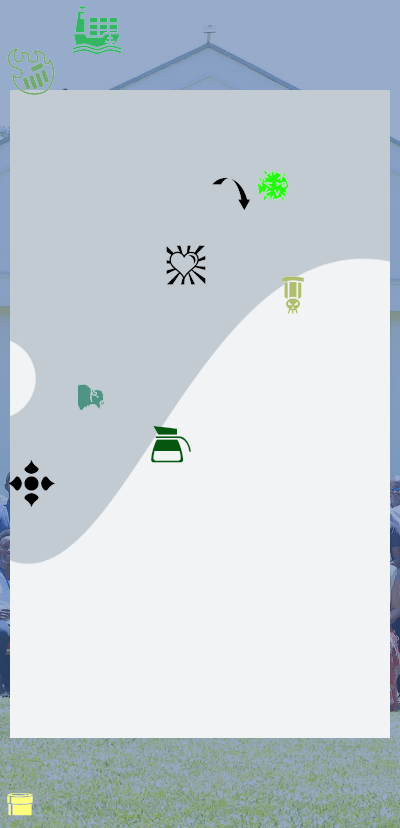  I want to click on indicates a favorite or loved item, so click(186, 265).